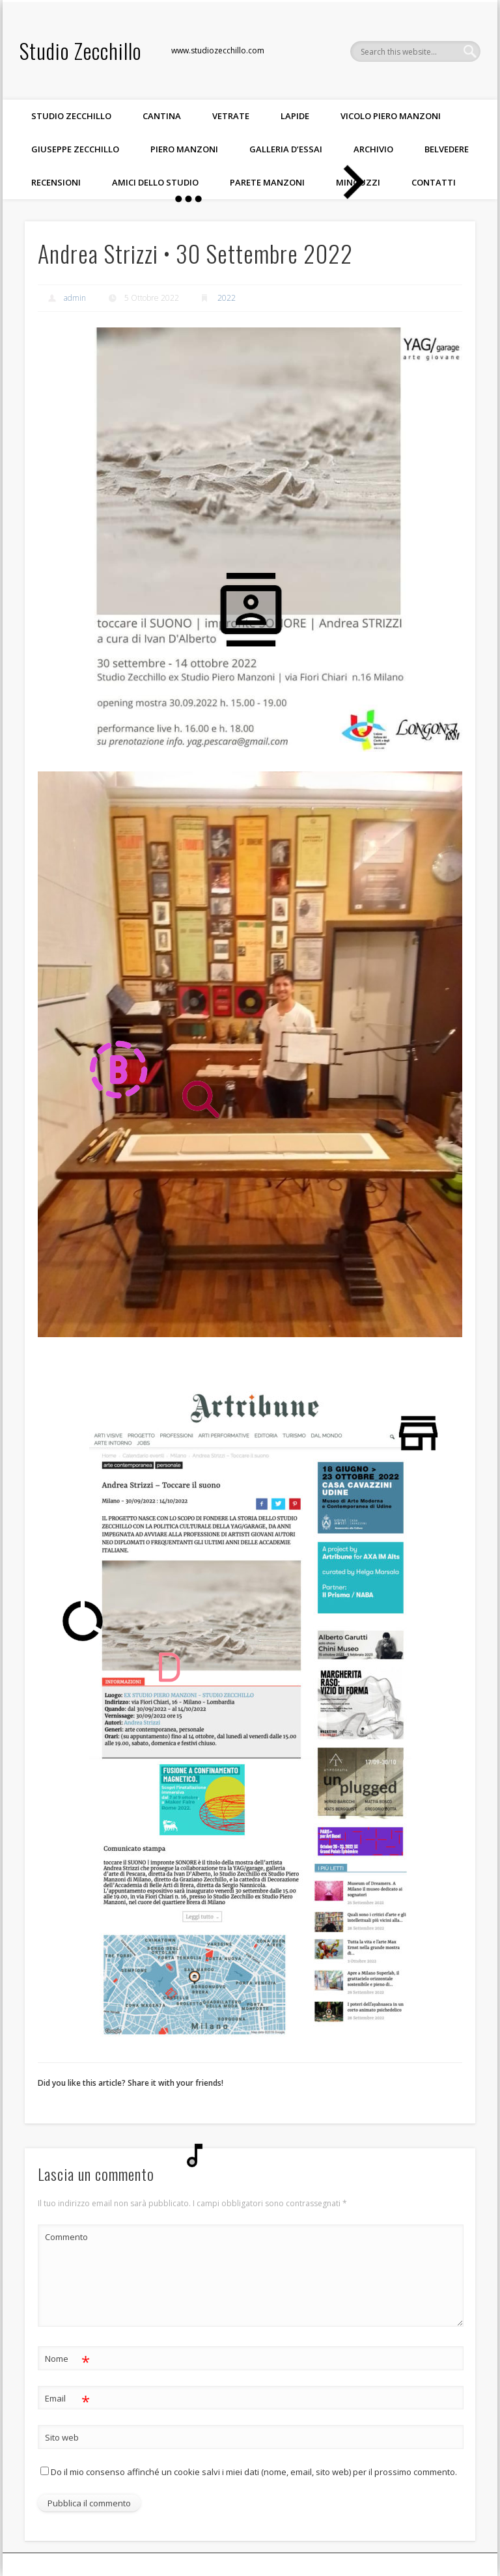  I want to click on view mobile data usage statistics, so click(83, 1621).